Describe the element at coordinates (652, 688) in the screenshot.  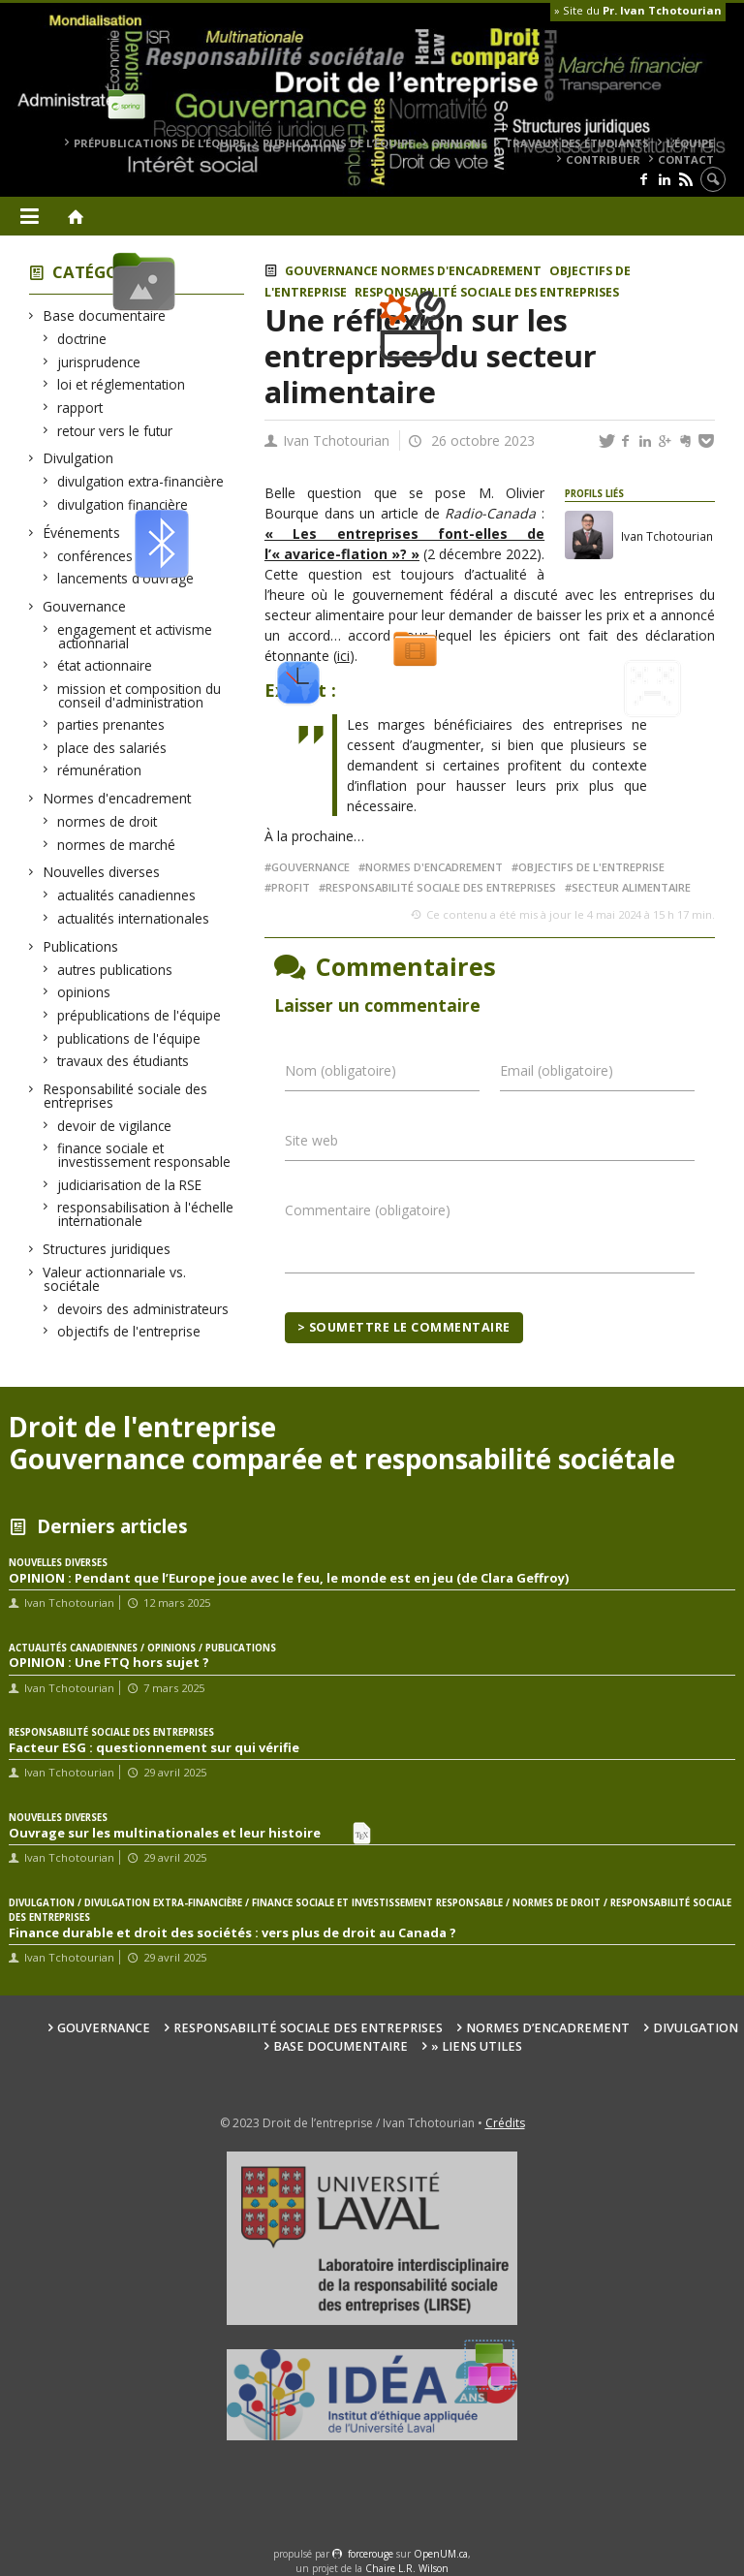
I see `system crash or error report notification` at that location.